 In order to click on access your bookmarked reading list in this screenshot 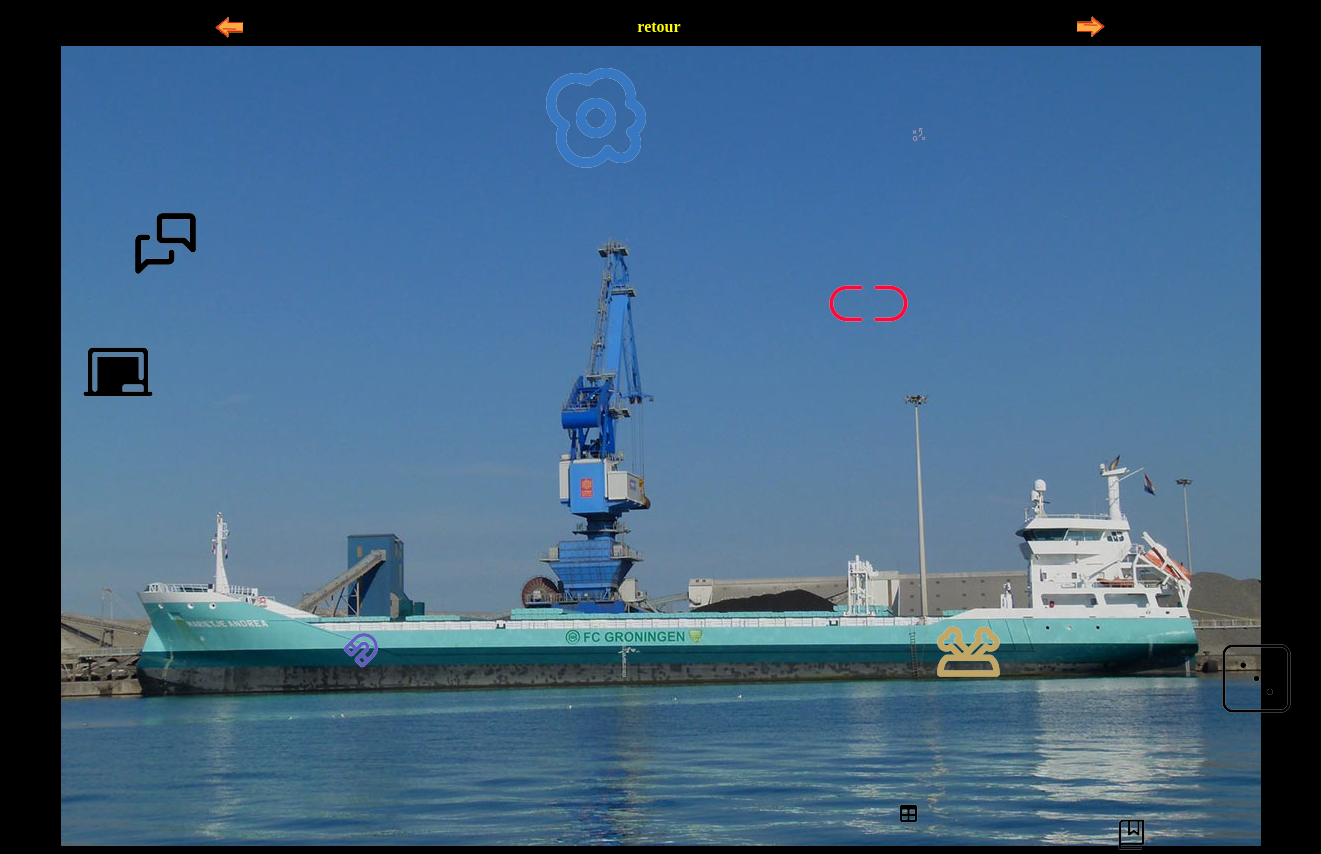, I will do `click(1131, 834)`.